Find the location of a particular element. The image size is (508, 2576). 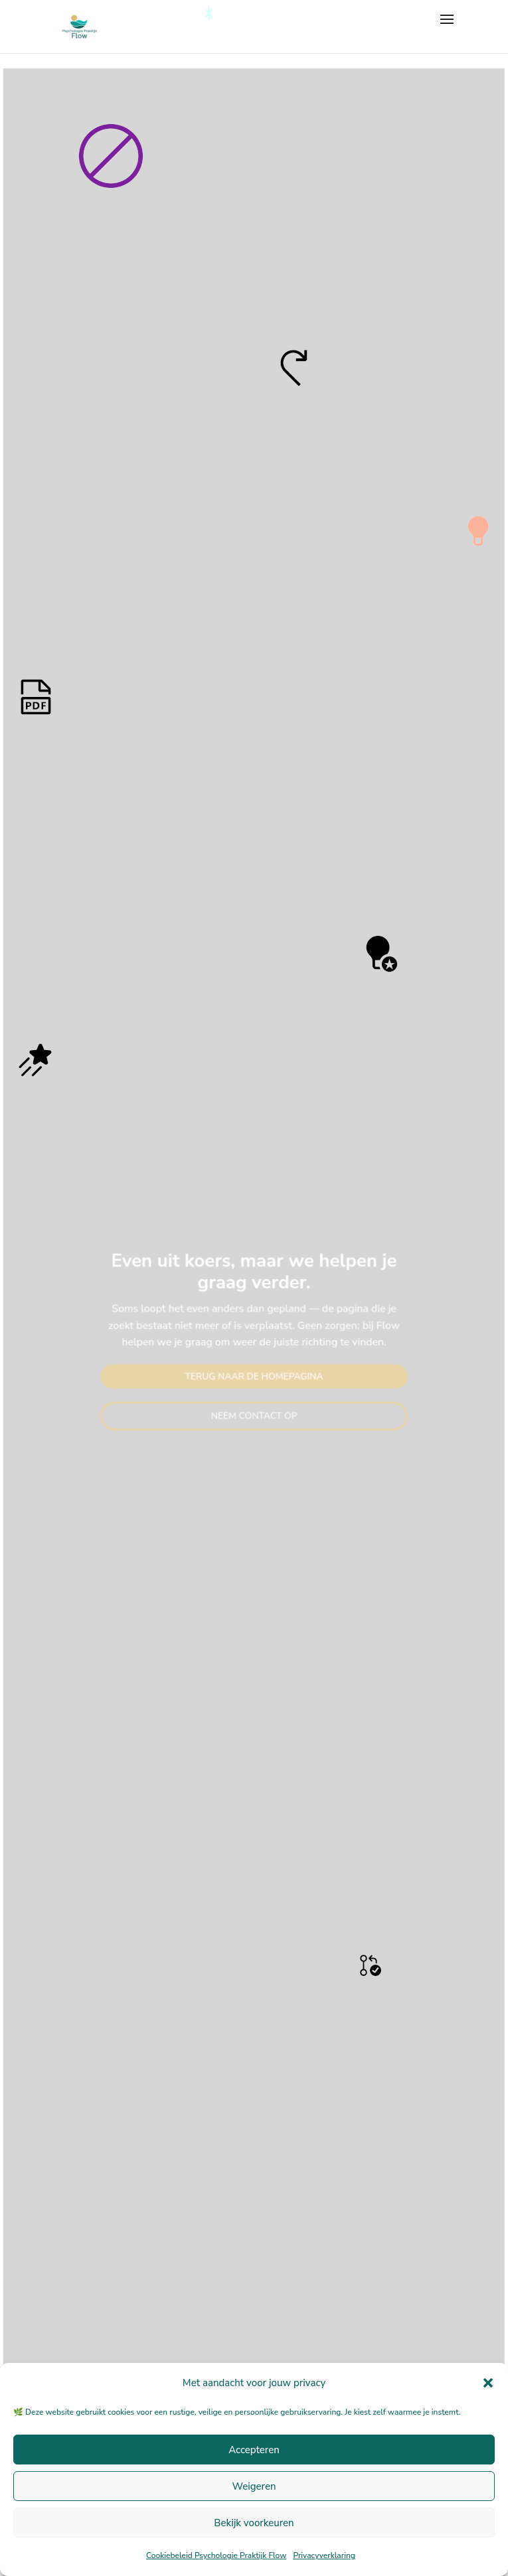

indicates a blocked or prohibited action is located at coordinates (111, 156).